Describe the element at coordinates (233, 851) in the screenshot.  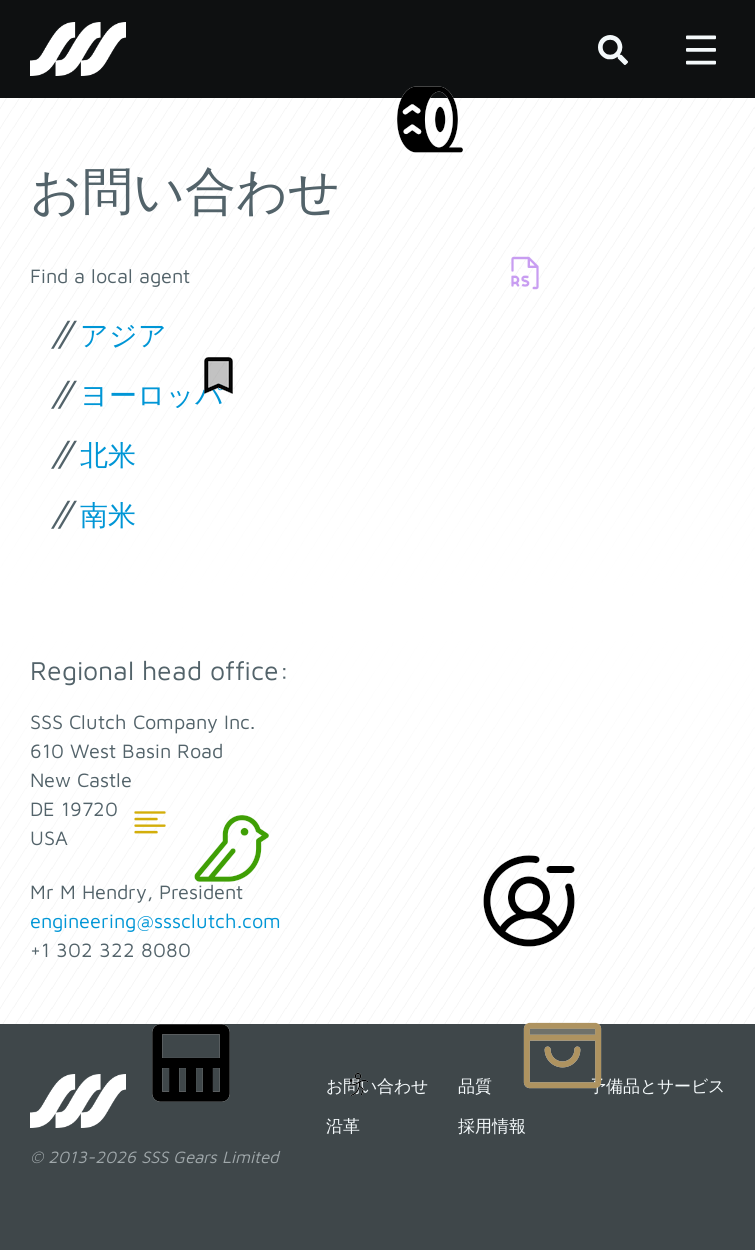
I see `access twitter or social media sharing` at that location.